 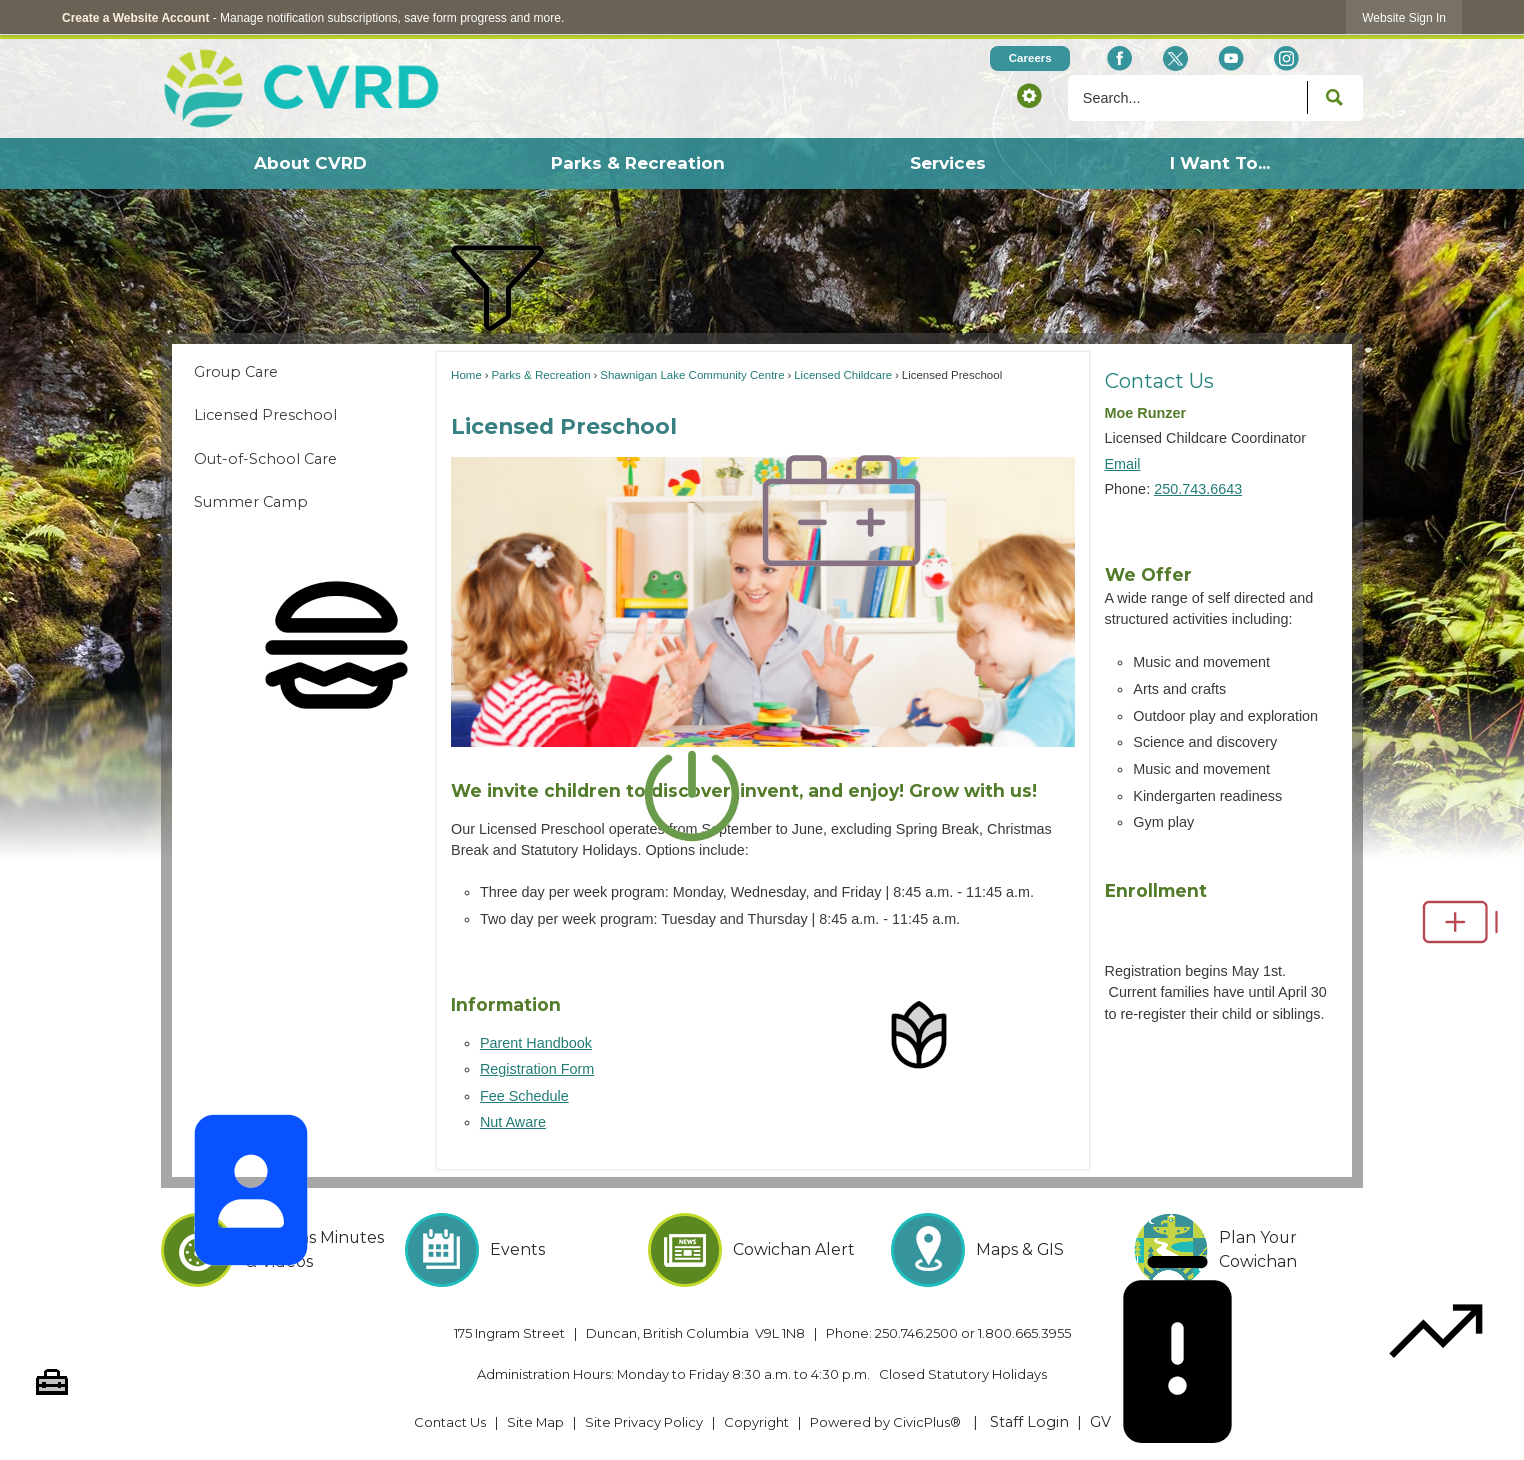 I want to click on filter or sort content, so click(x=497, y=284).